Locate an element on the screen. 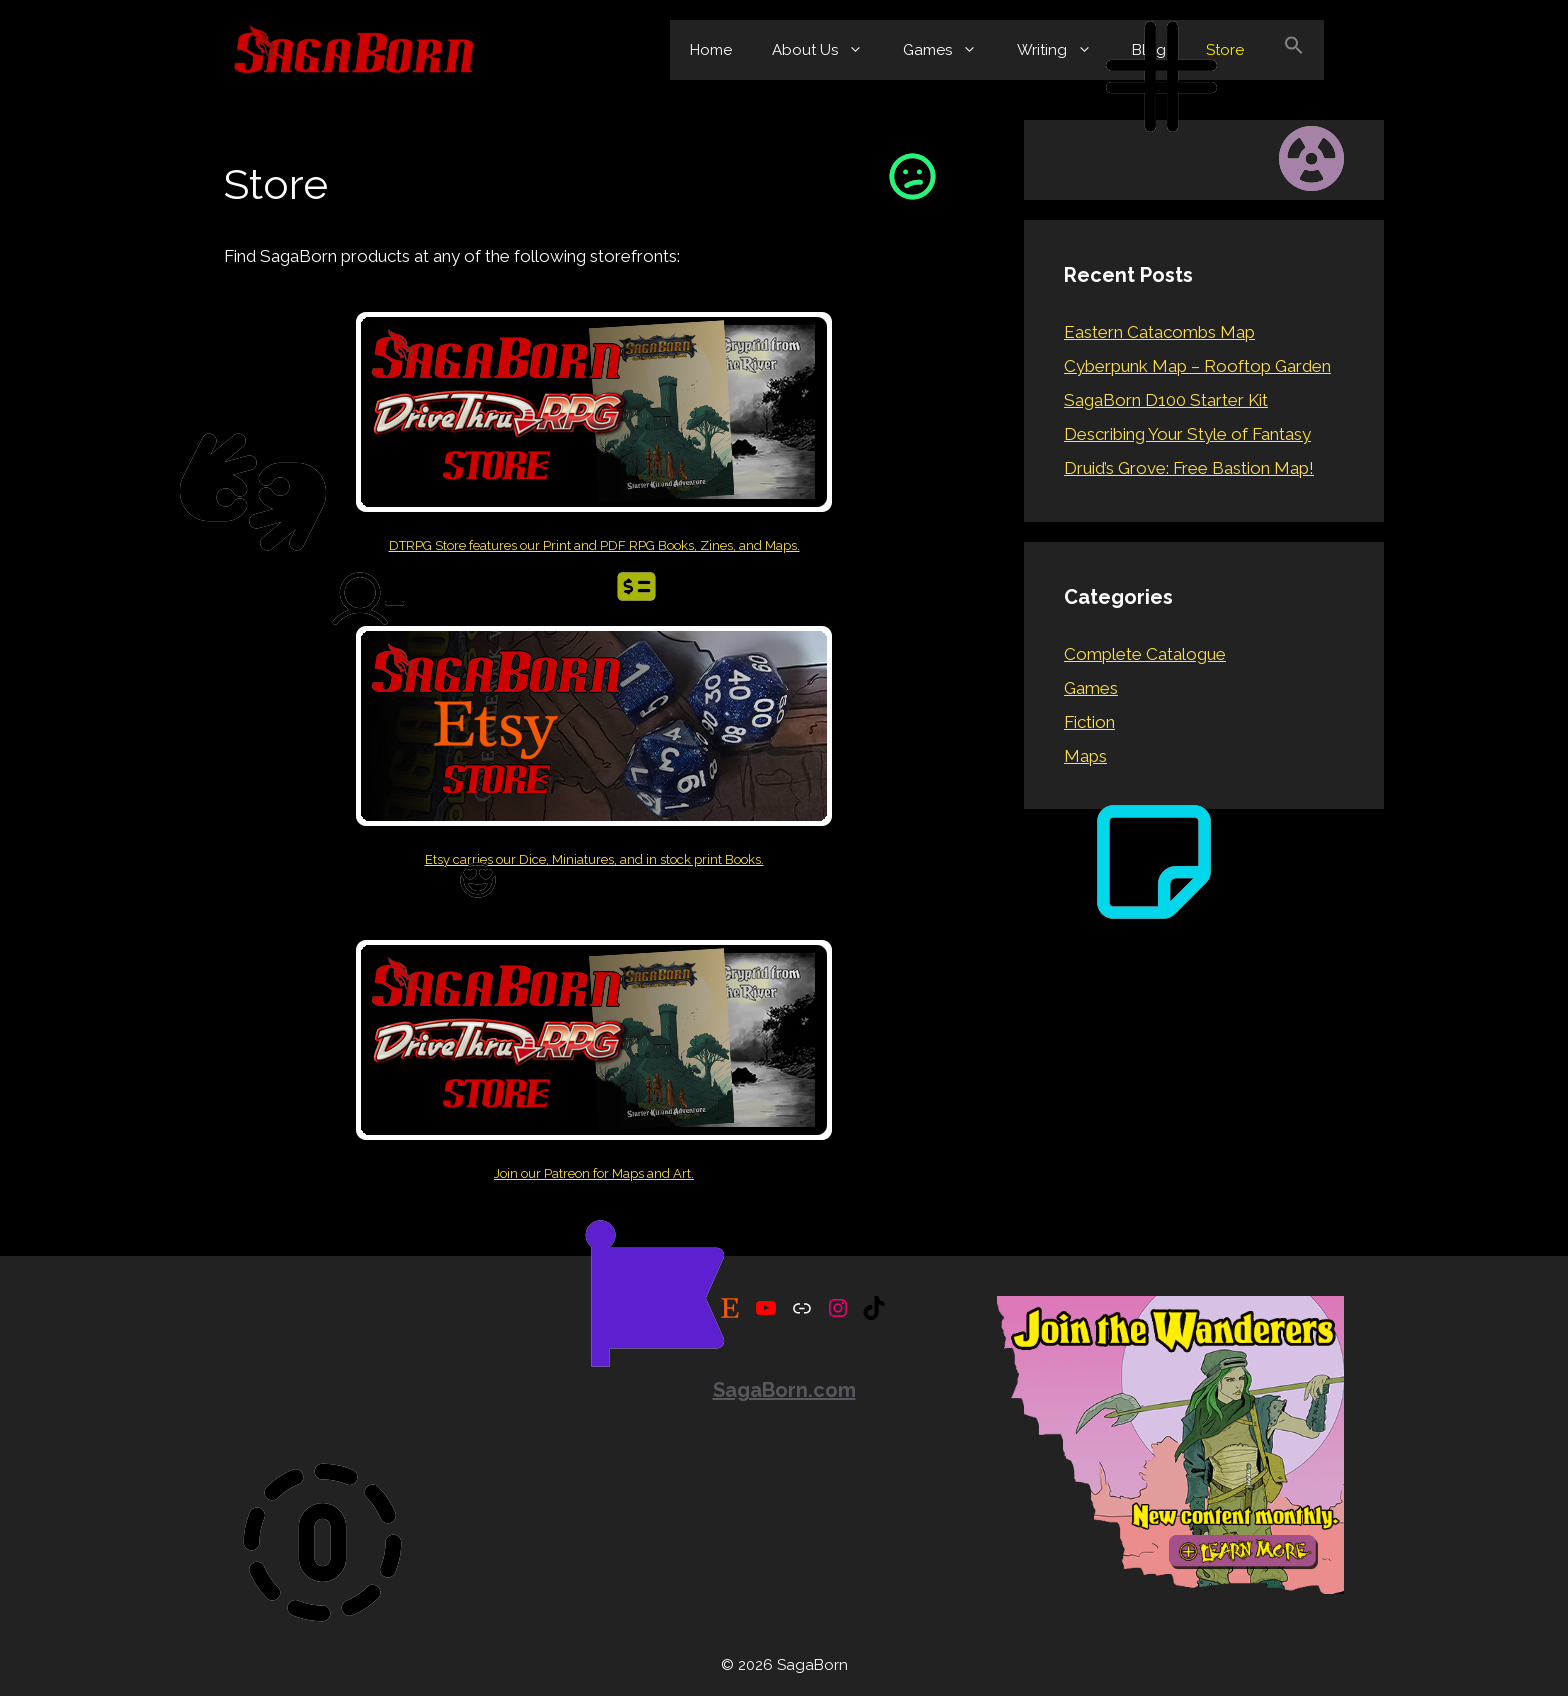  apply golden ratio grid overlay is located at coordinates (1161, 76).